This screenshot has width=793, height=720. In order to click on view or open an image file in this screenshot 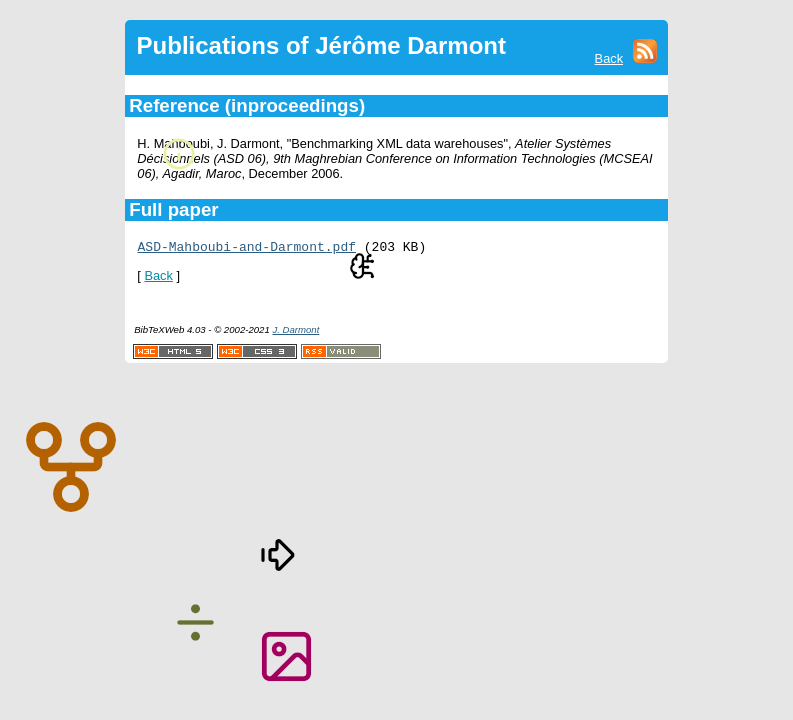, I will do `click(286, 656)`.